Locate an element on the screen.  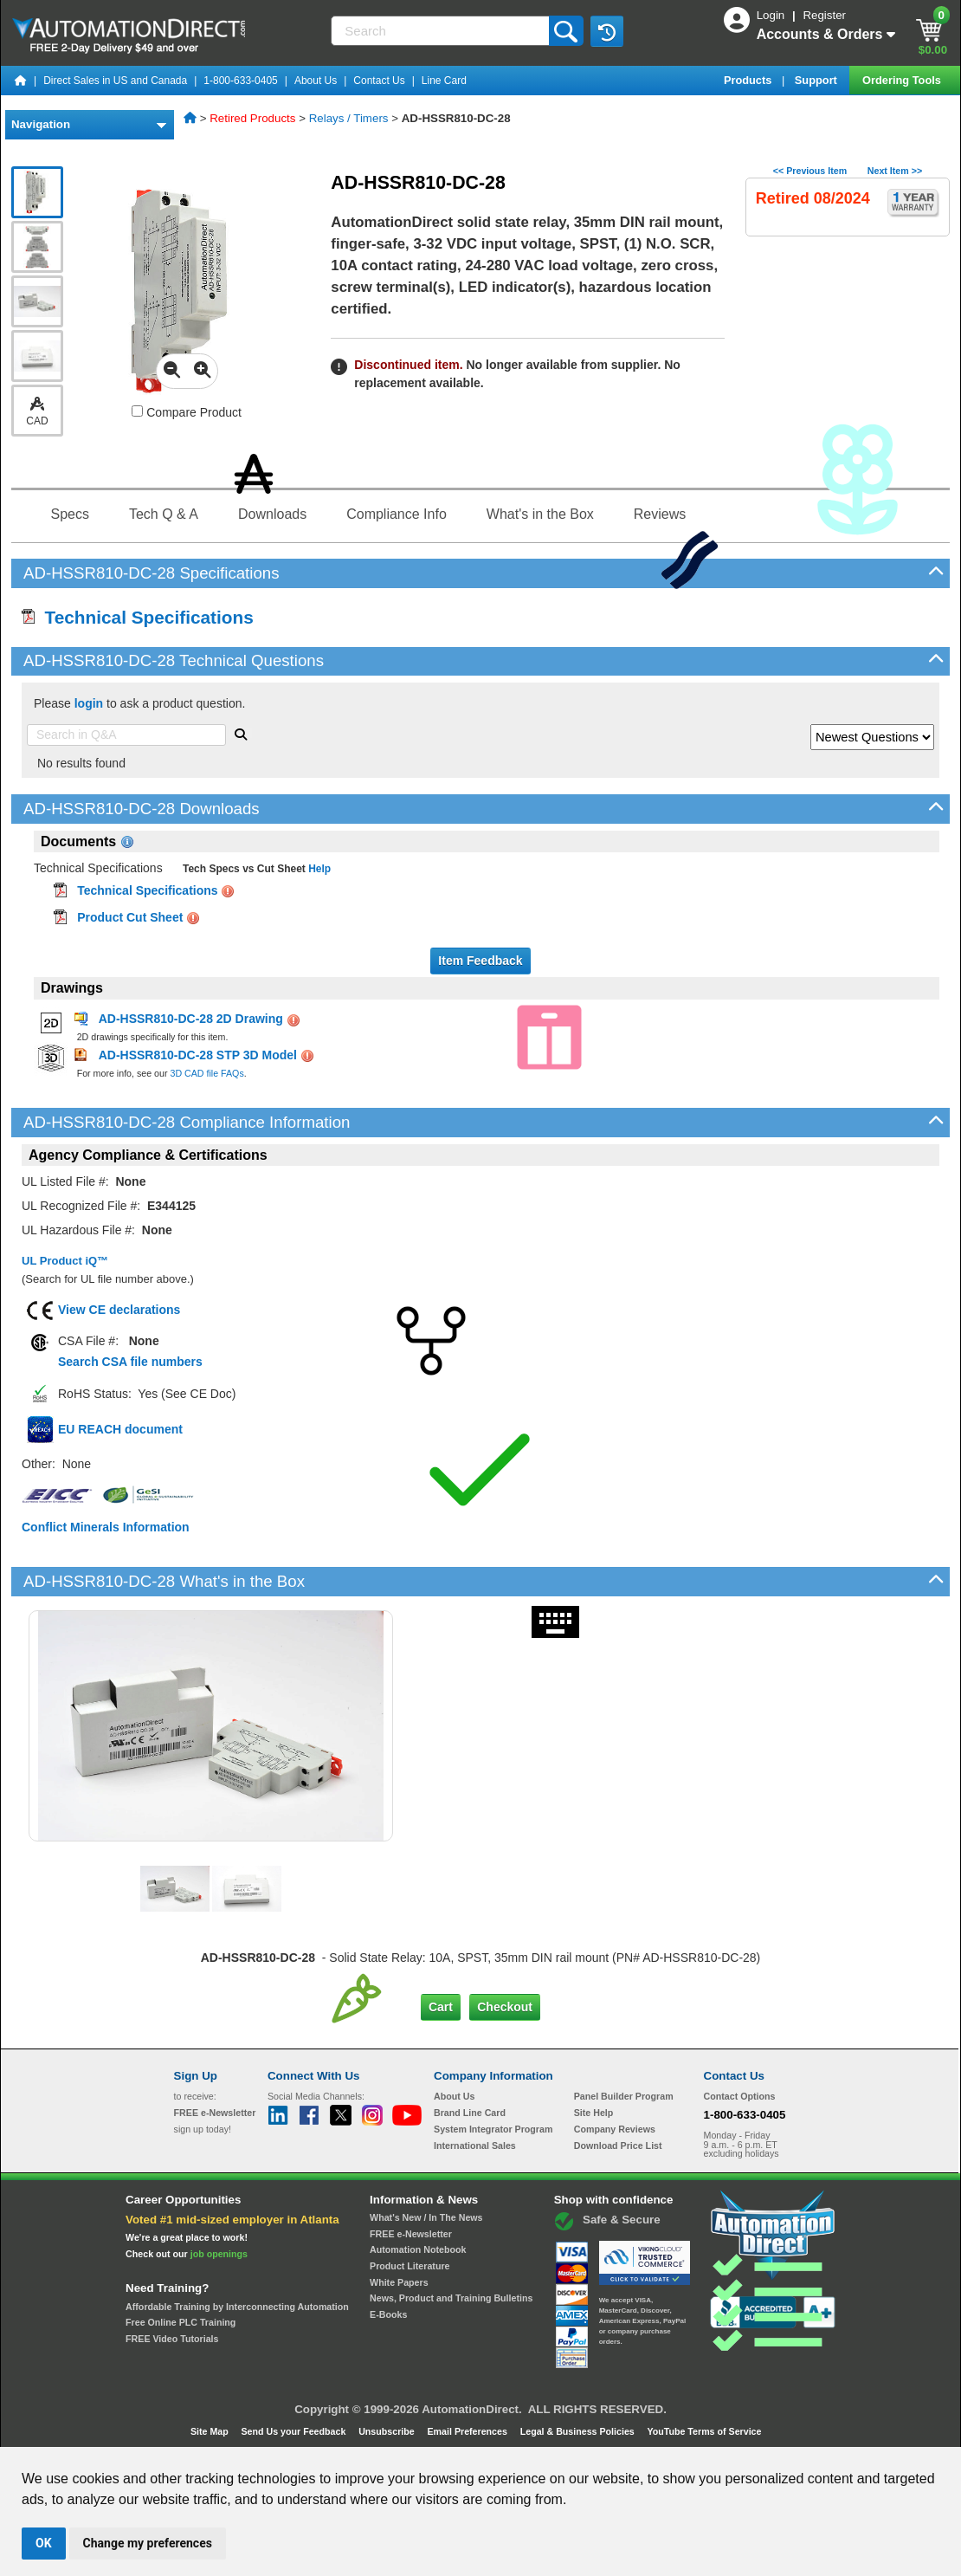
indicates Argentine peso currency is located at coordinates (254, 474).